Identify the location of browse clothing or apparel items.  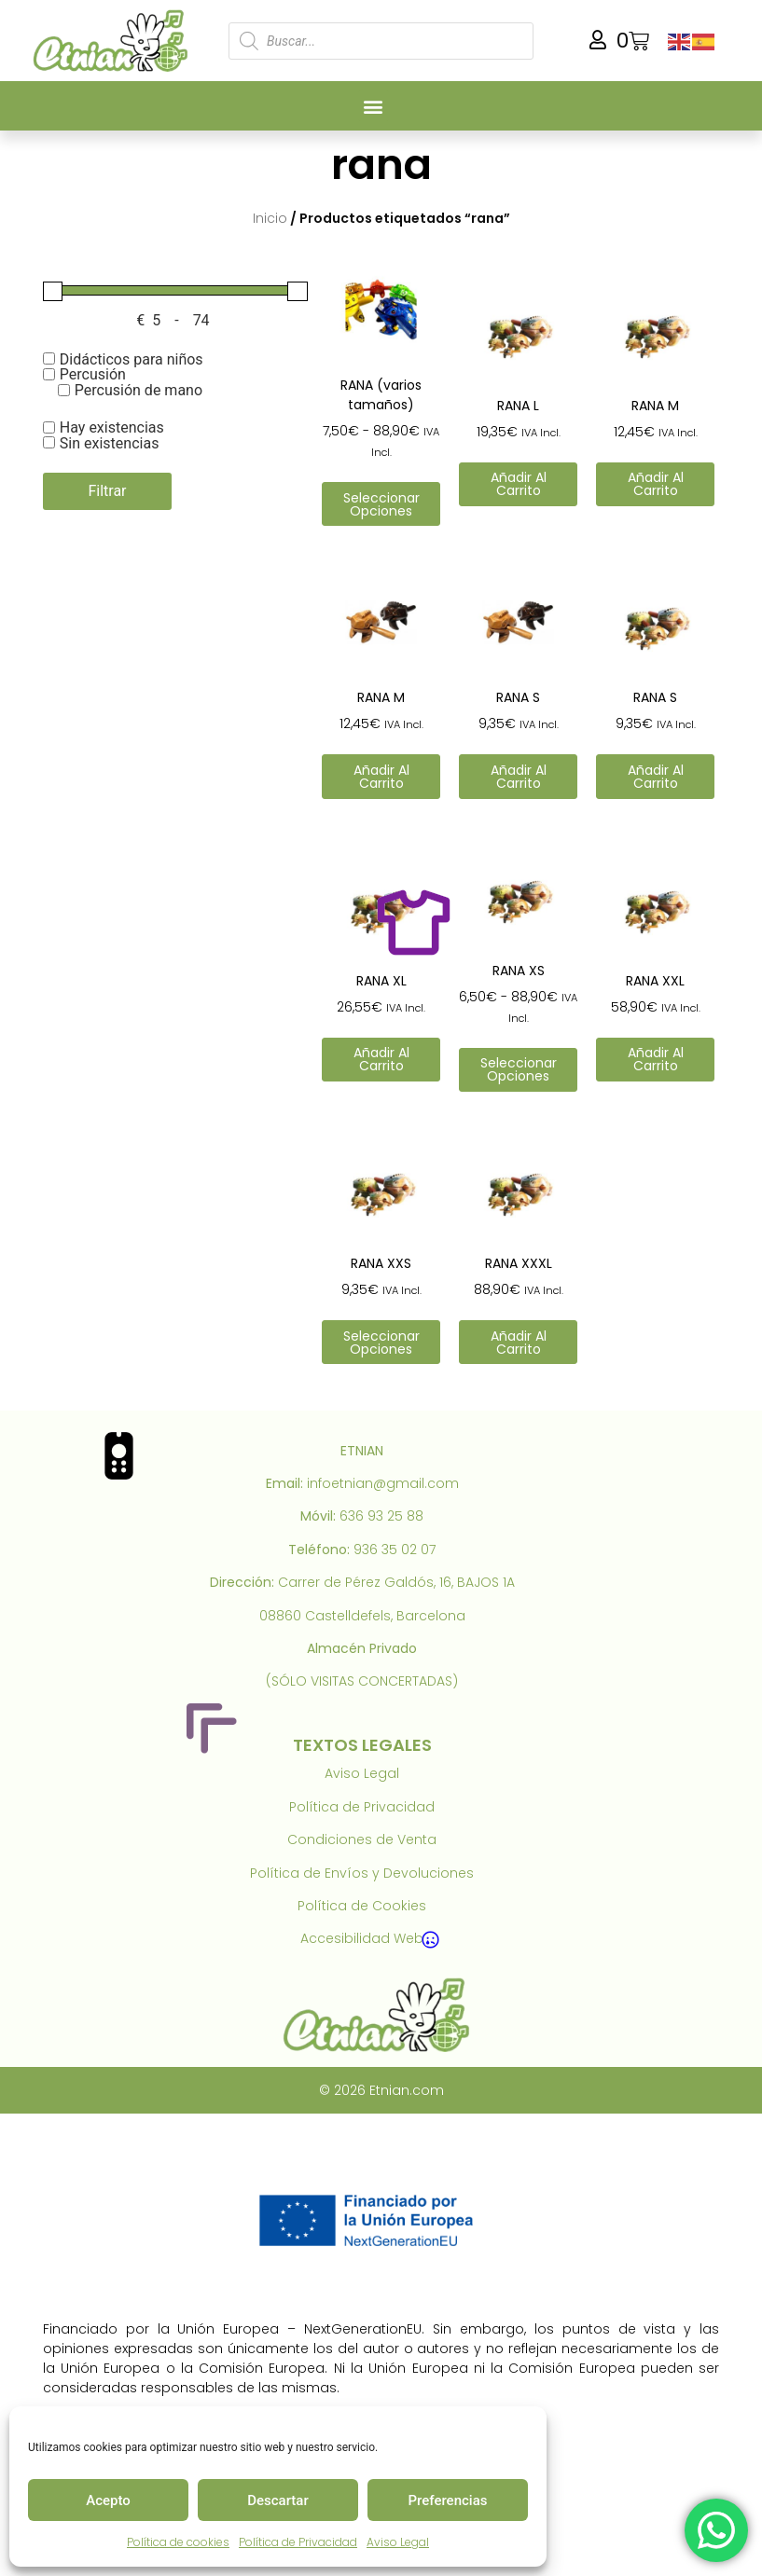
(413, 922).